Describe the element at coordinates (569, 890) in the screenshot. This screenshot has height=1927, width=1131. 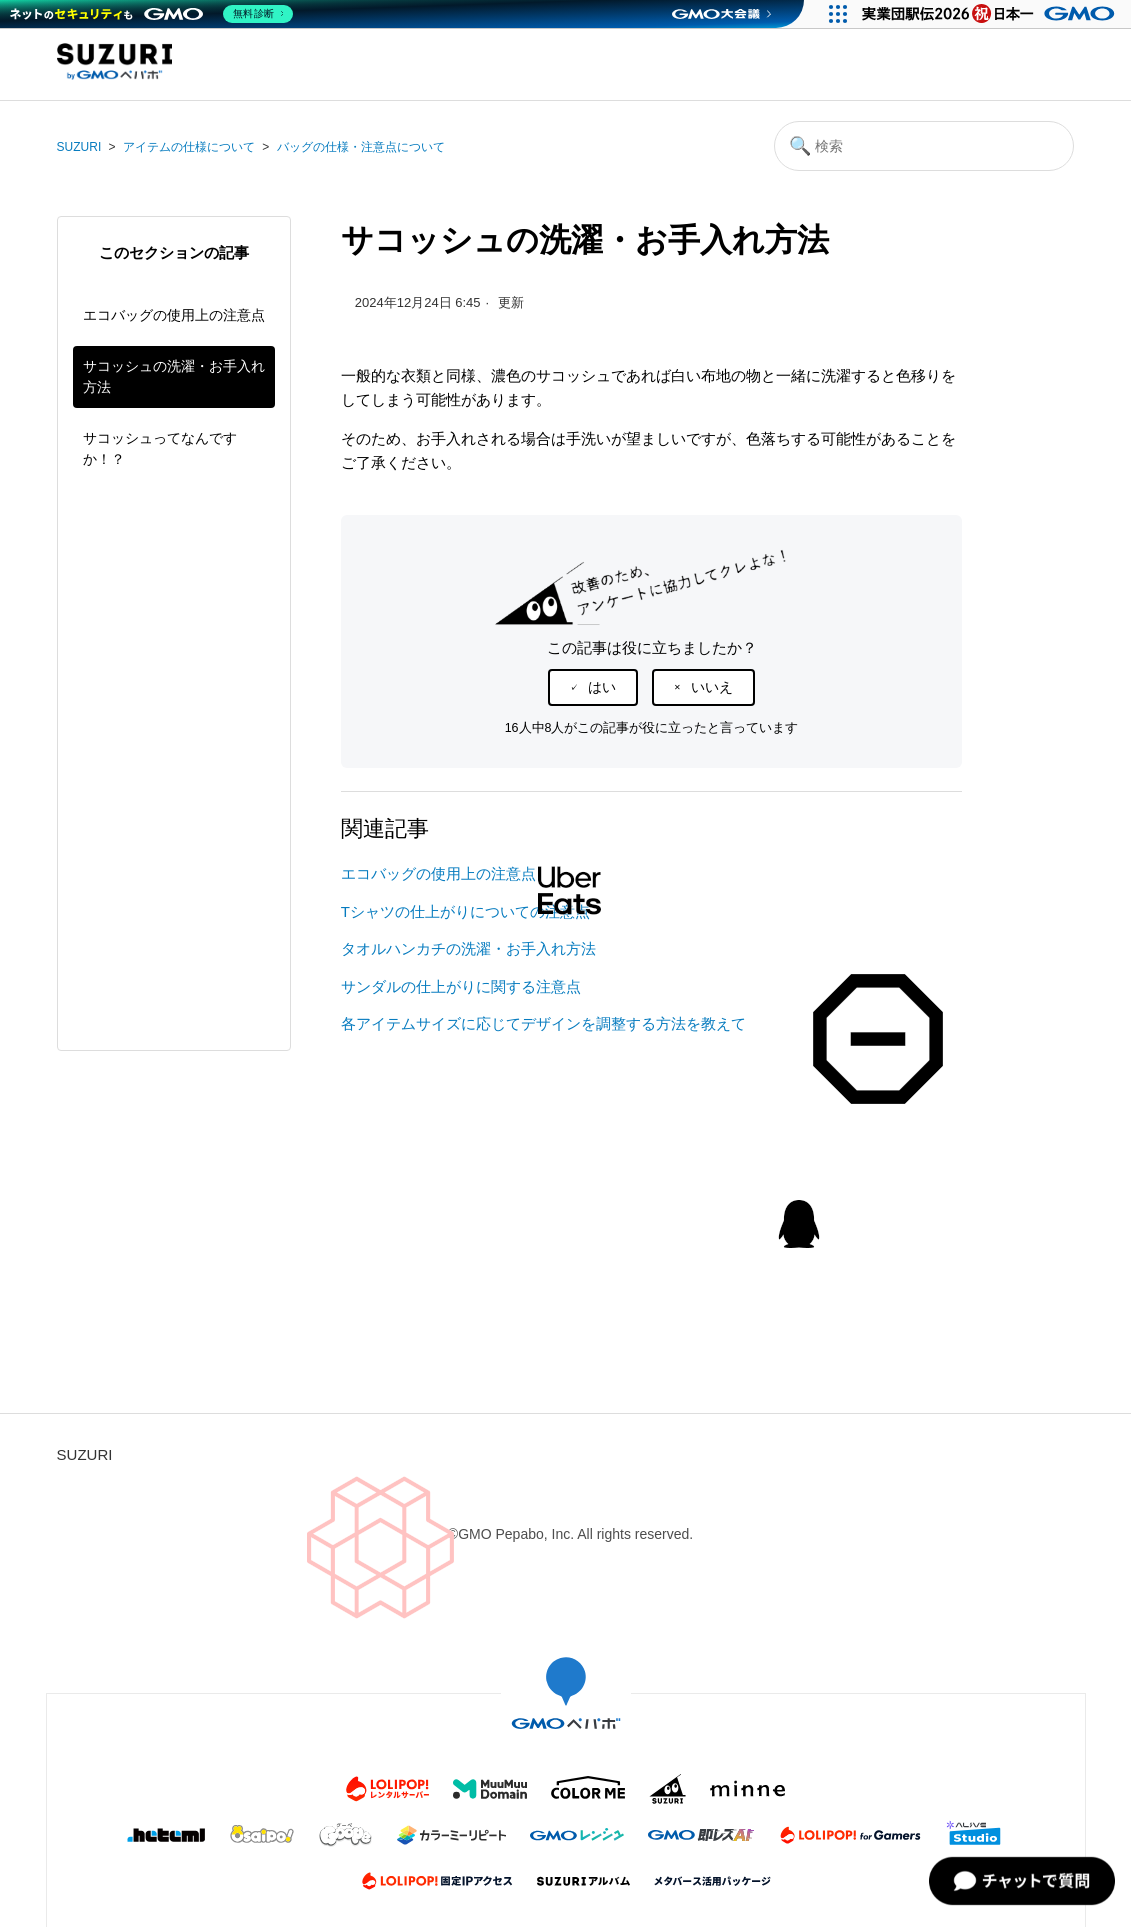
I see `open the Uber Eats app` at that location.